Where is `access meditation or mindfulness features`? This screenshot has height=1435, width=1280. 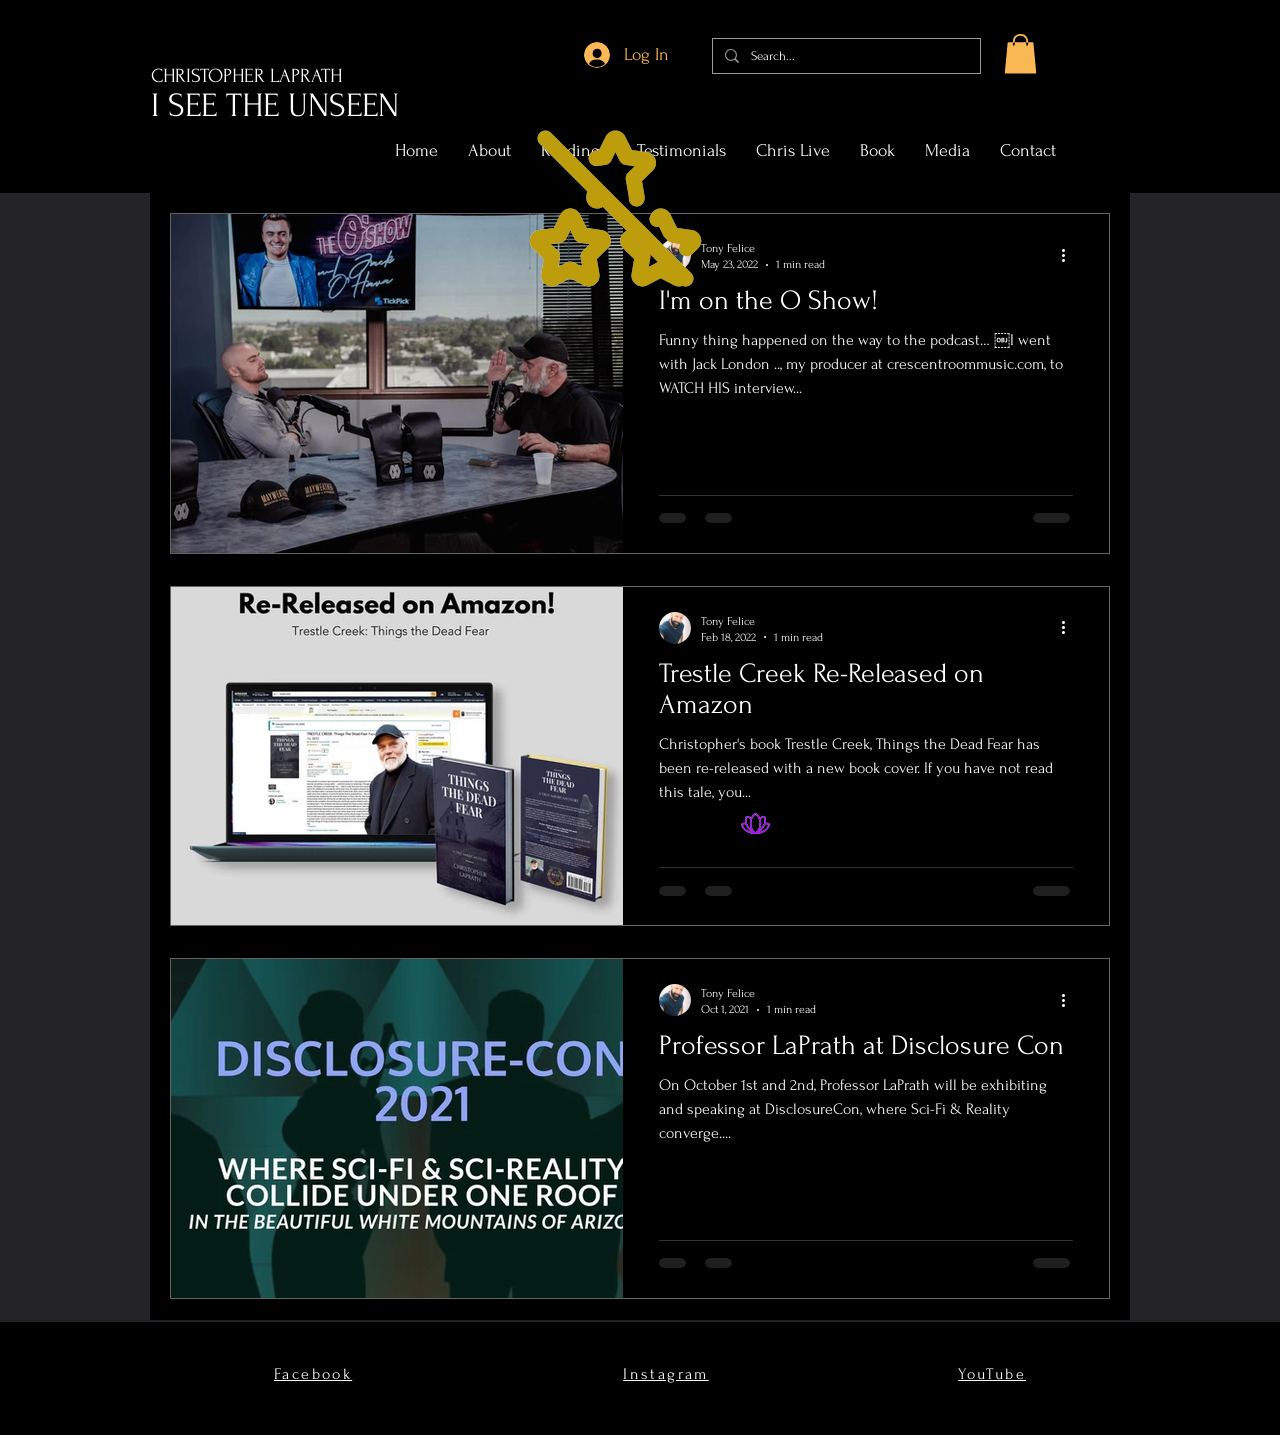 access meditation or mindfulness features is located at coordinates (755, 824).